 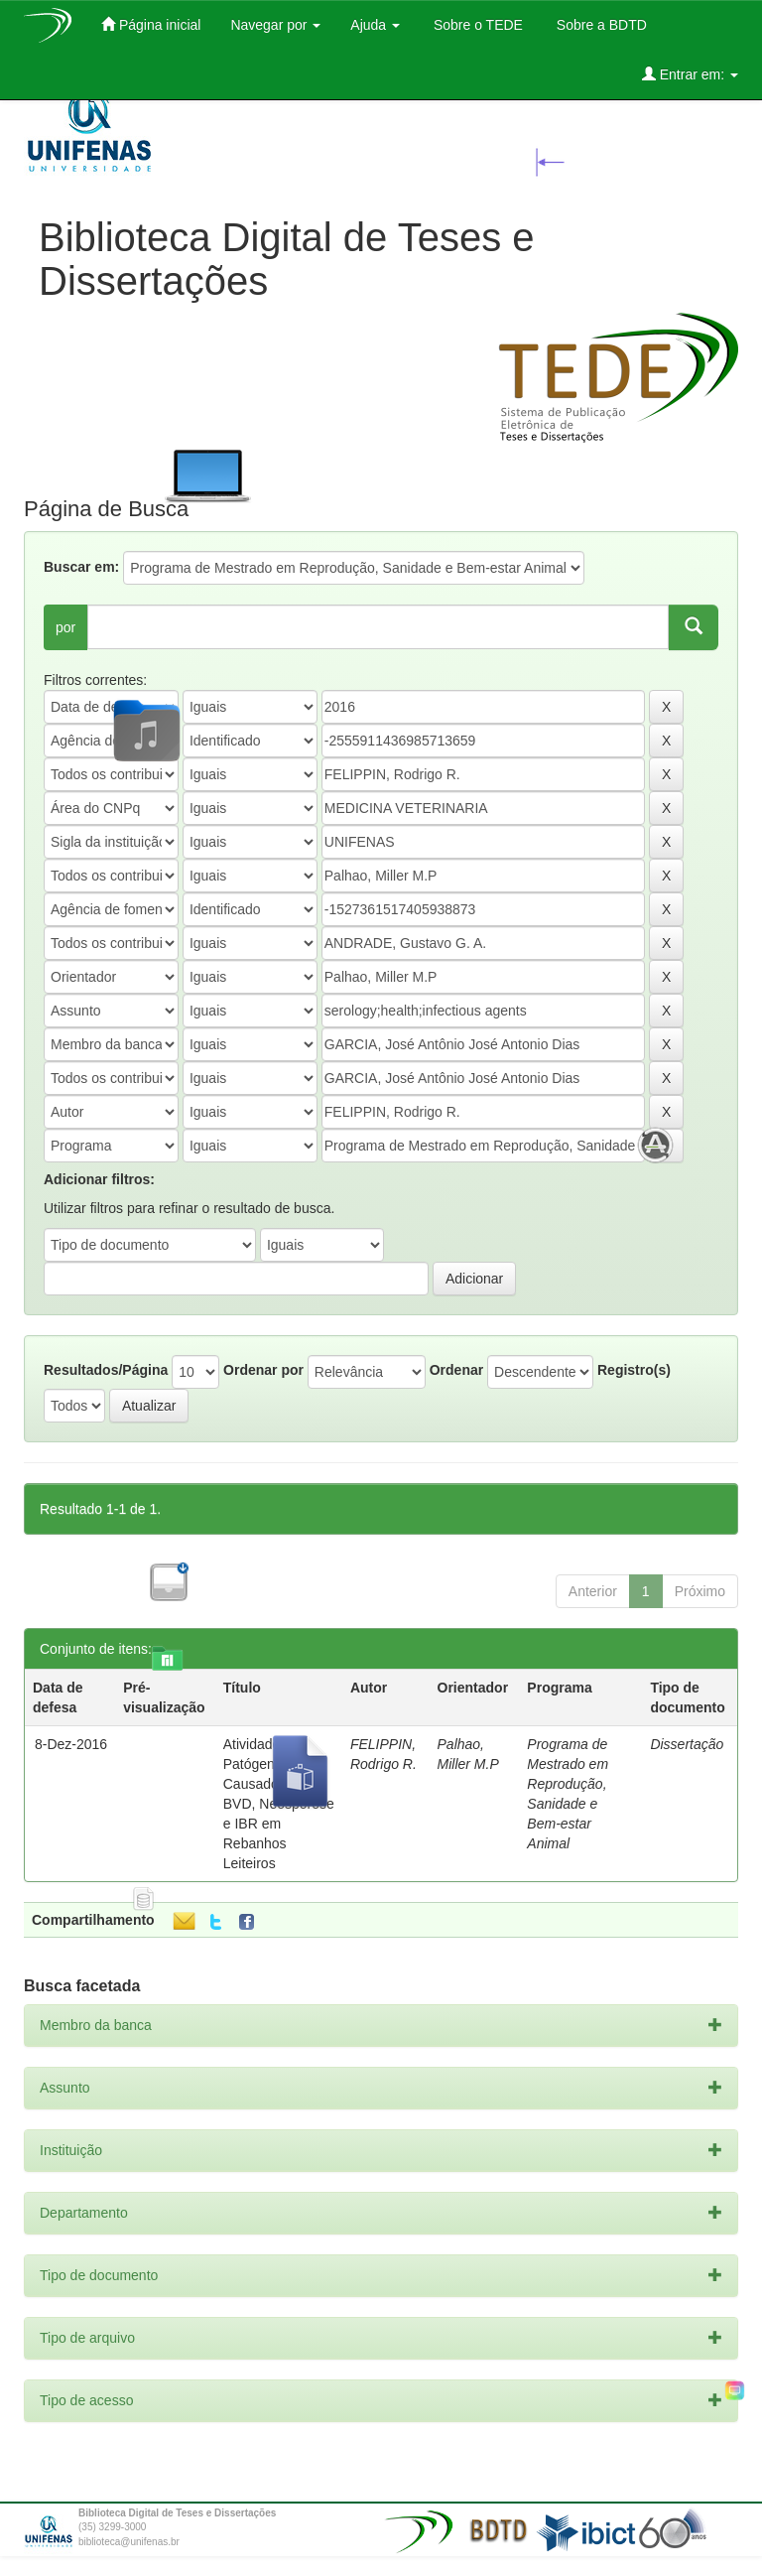 What do you see at coordinates (147, 731) in the screenshot?
I see `open your music folder` at bounding box center [147, 731].